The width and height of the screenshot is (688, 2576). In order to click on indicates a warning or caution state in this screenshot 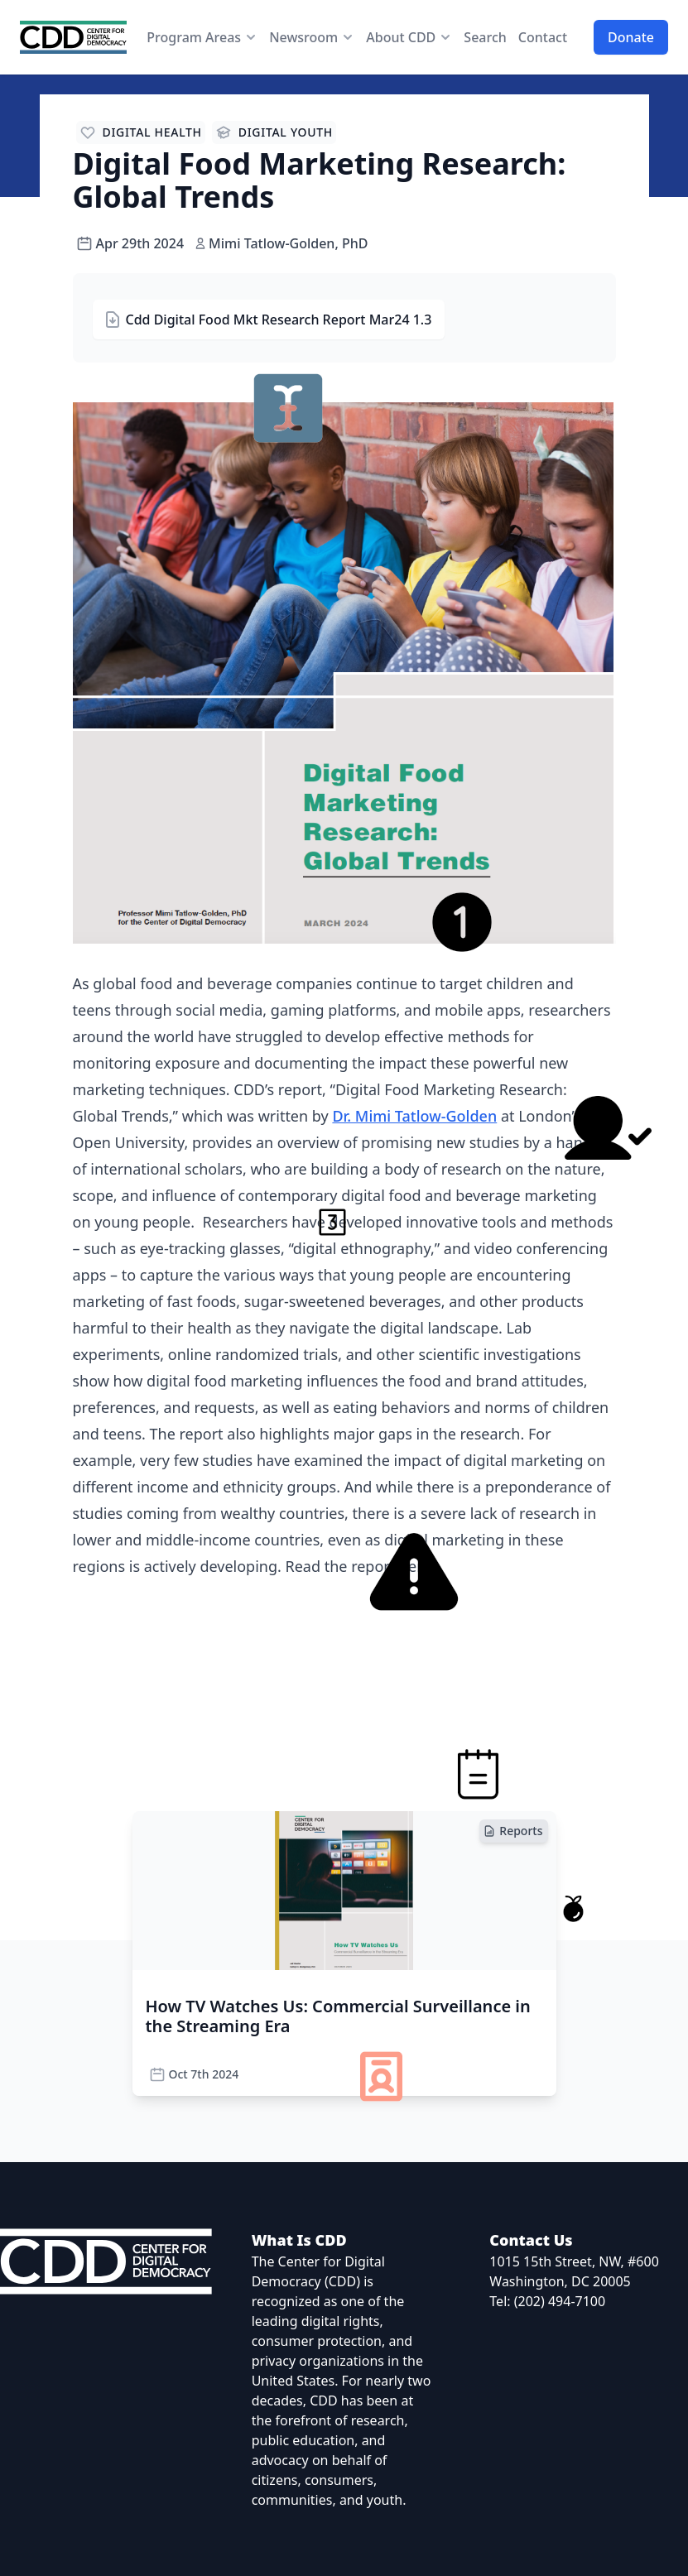, I will do `click(414, 1574)`.